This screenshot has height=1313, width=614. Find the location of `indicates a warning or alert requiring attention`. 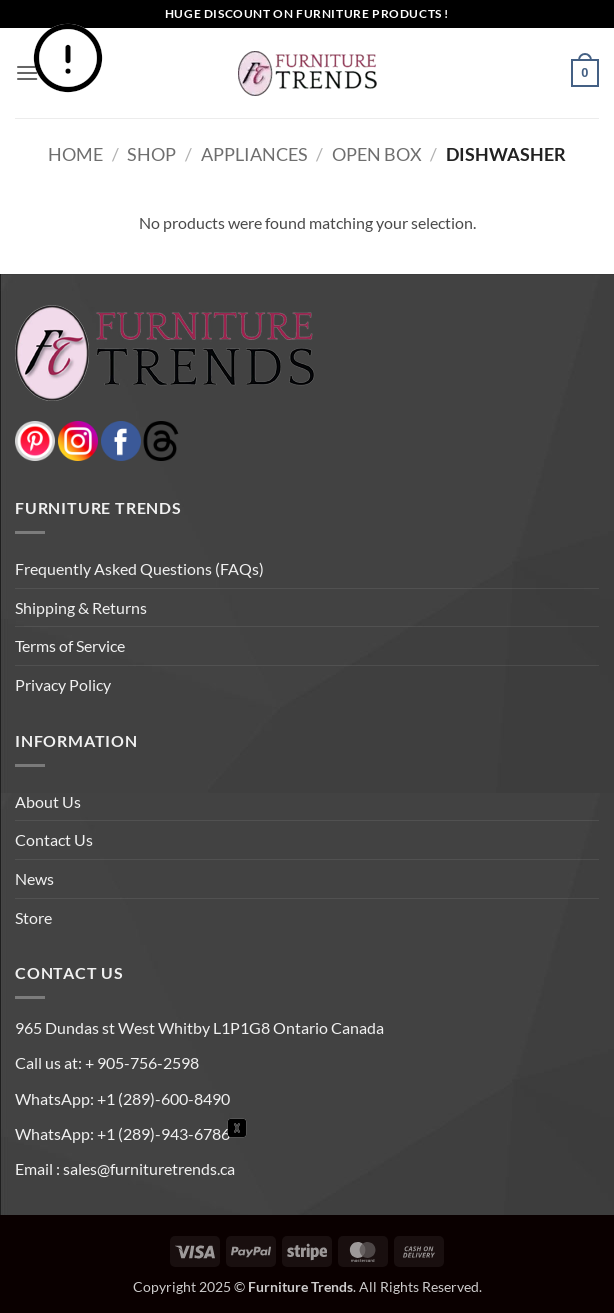

indicates a warning or alert requiring attention is located at coordinates (68, 58).